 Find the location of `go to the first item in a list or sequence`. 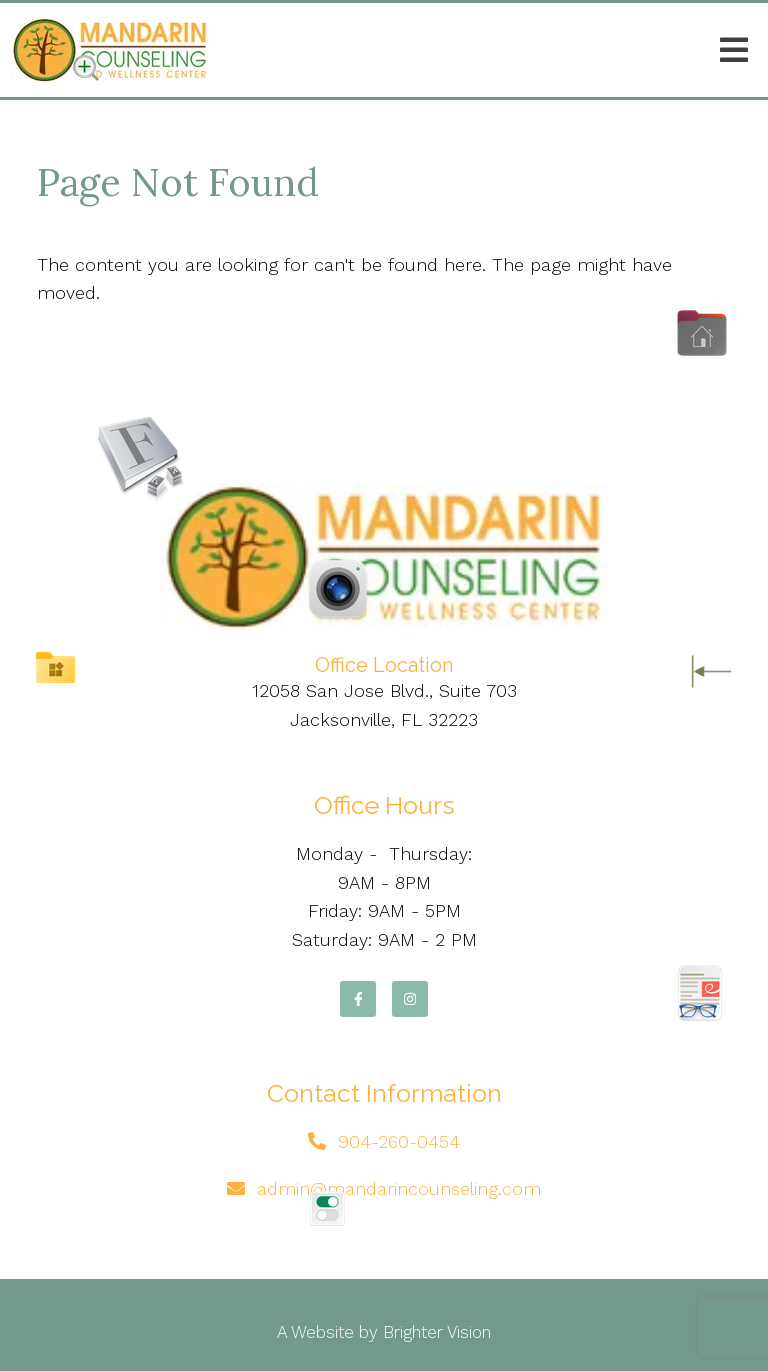

go to the first item in a list or sequence is located at coordinates (711, 671).